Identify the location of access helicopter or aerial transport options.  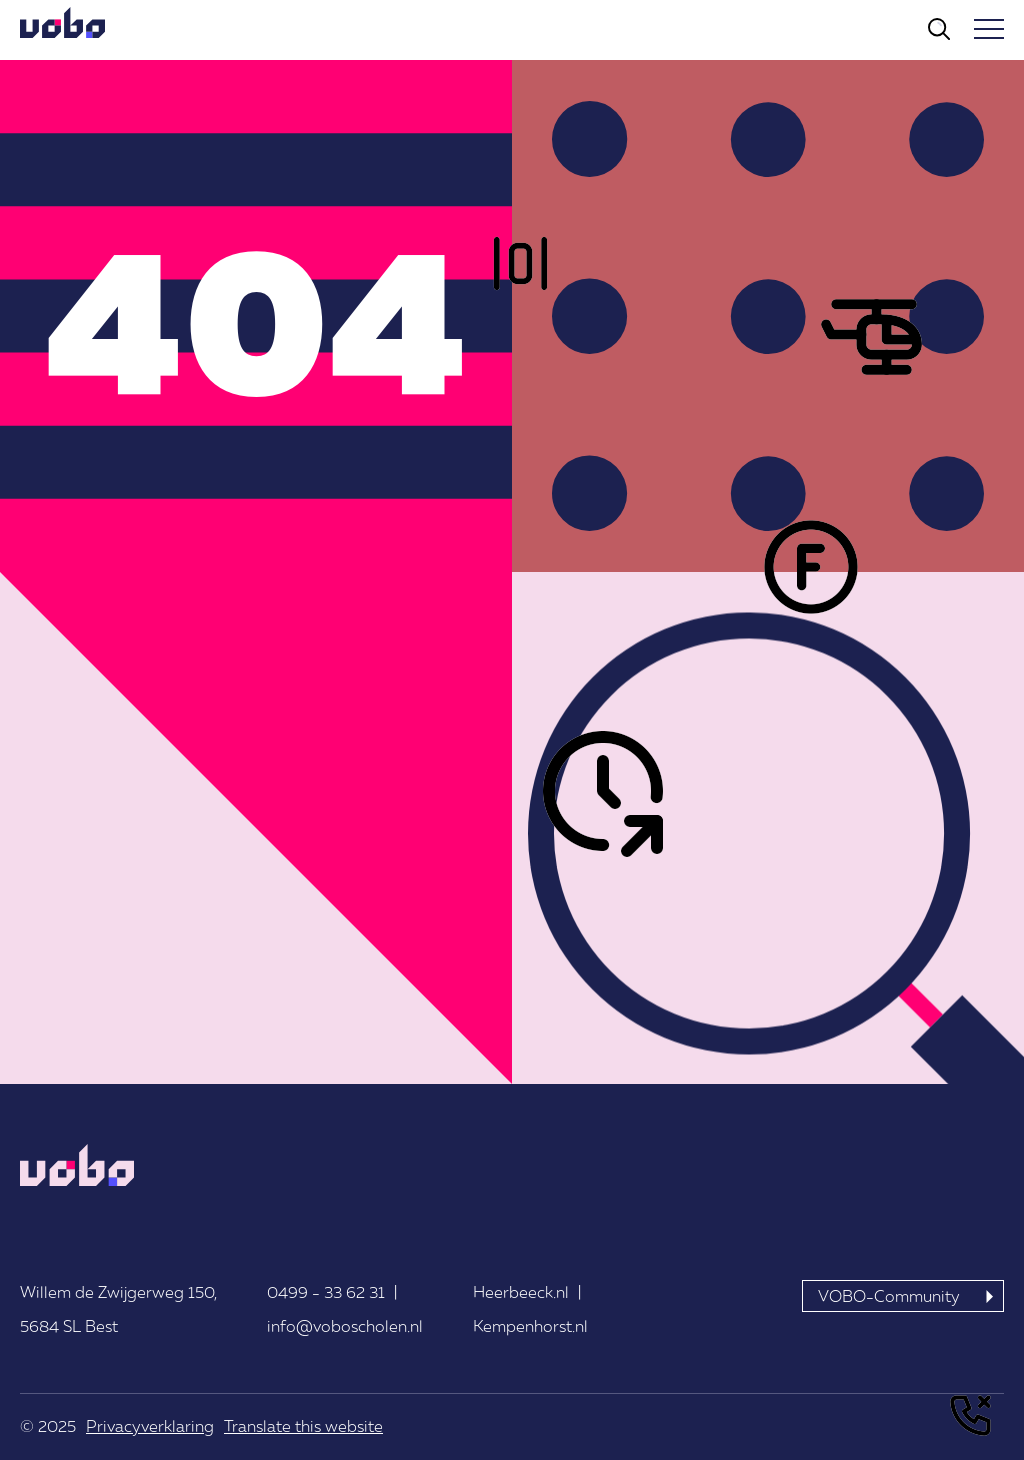
(871, 334).